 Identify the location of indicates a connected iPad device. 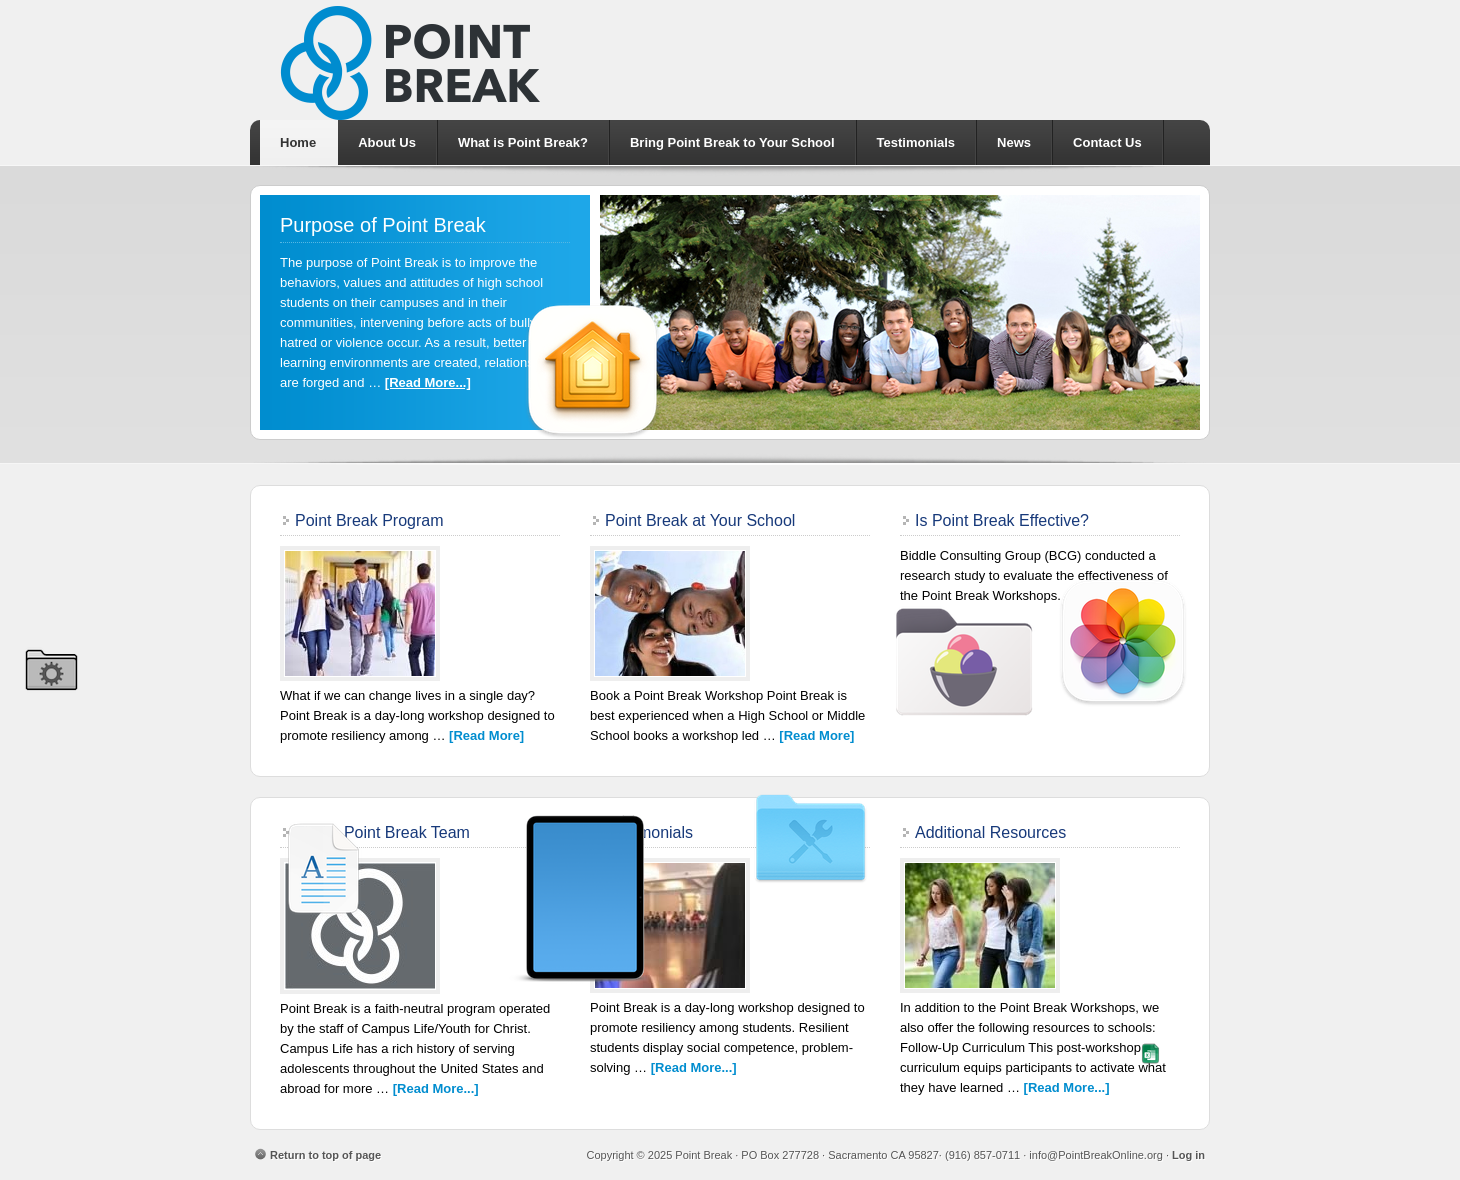
(585, 899).